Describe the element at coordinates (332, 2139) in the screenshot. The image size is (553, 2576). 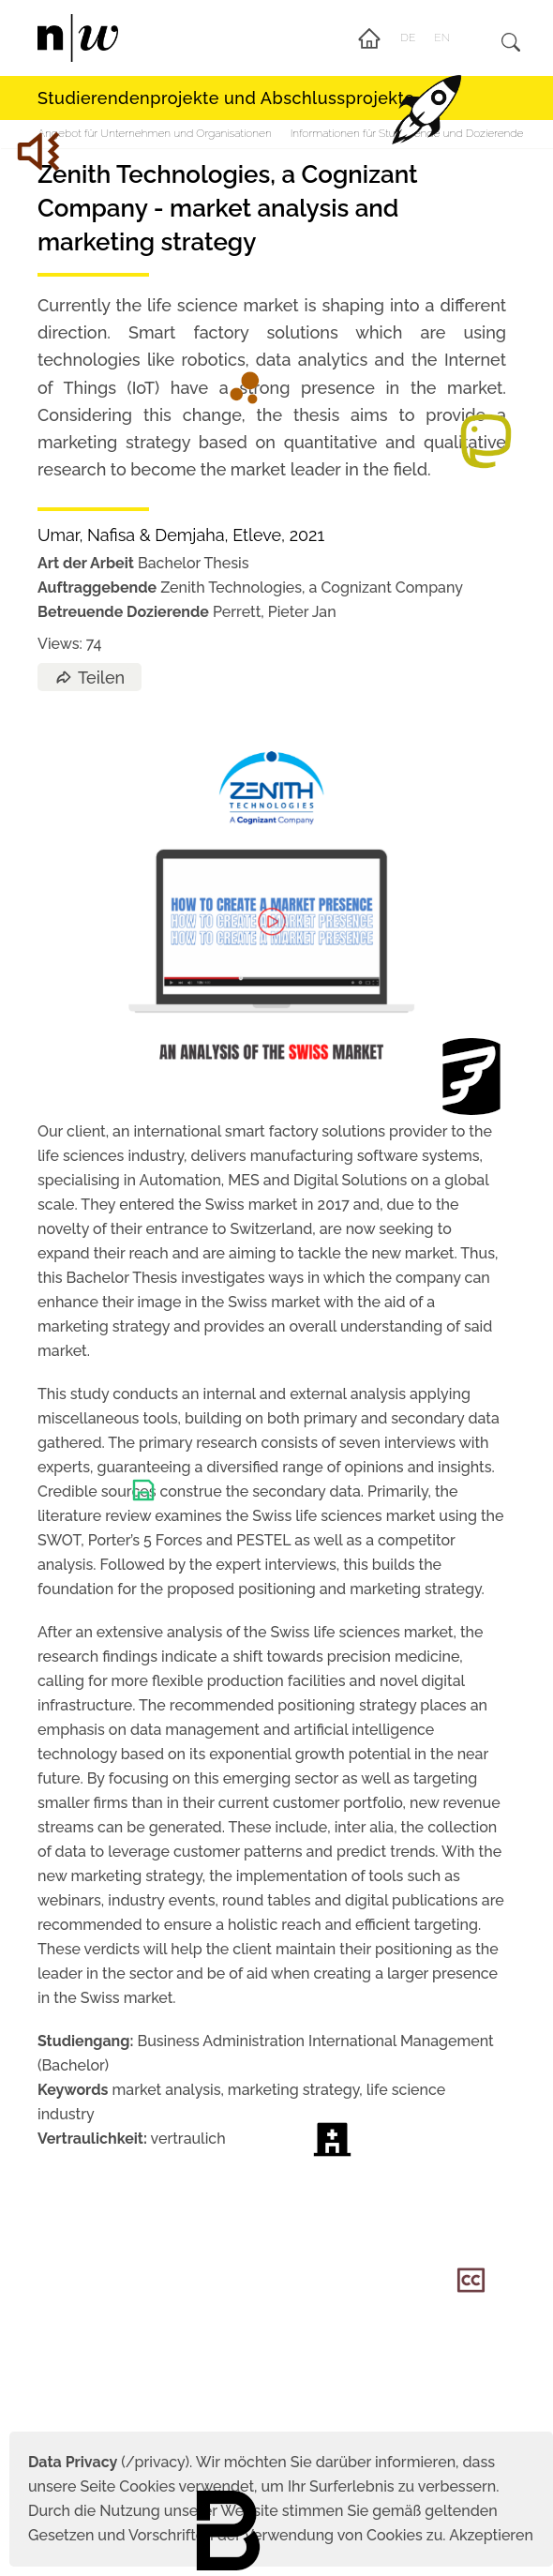
I see `find nearby hospitals` at that location.